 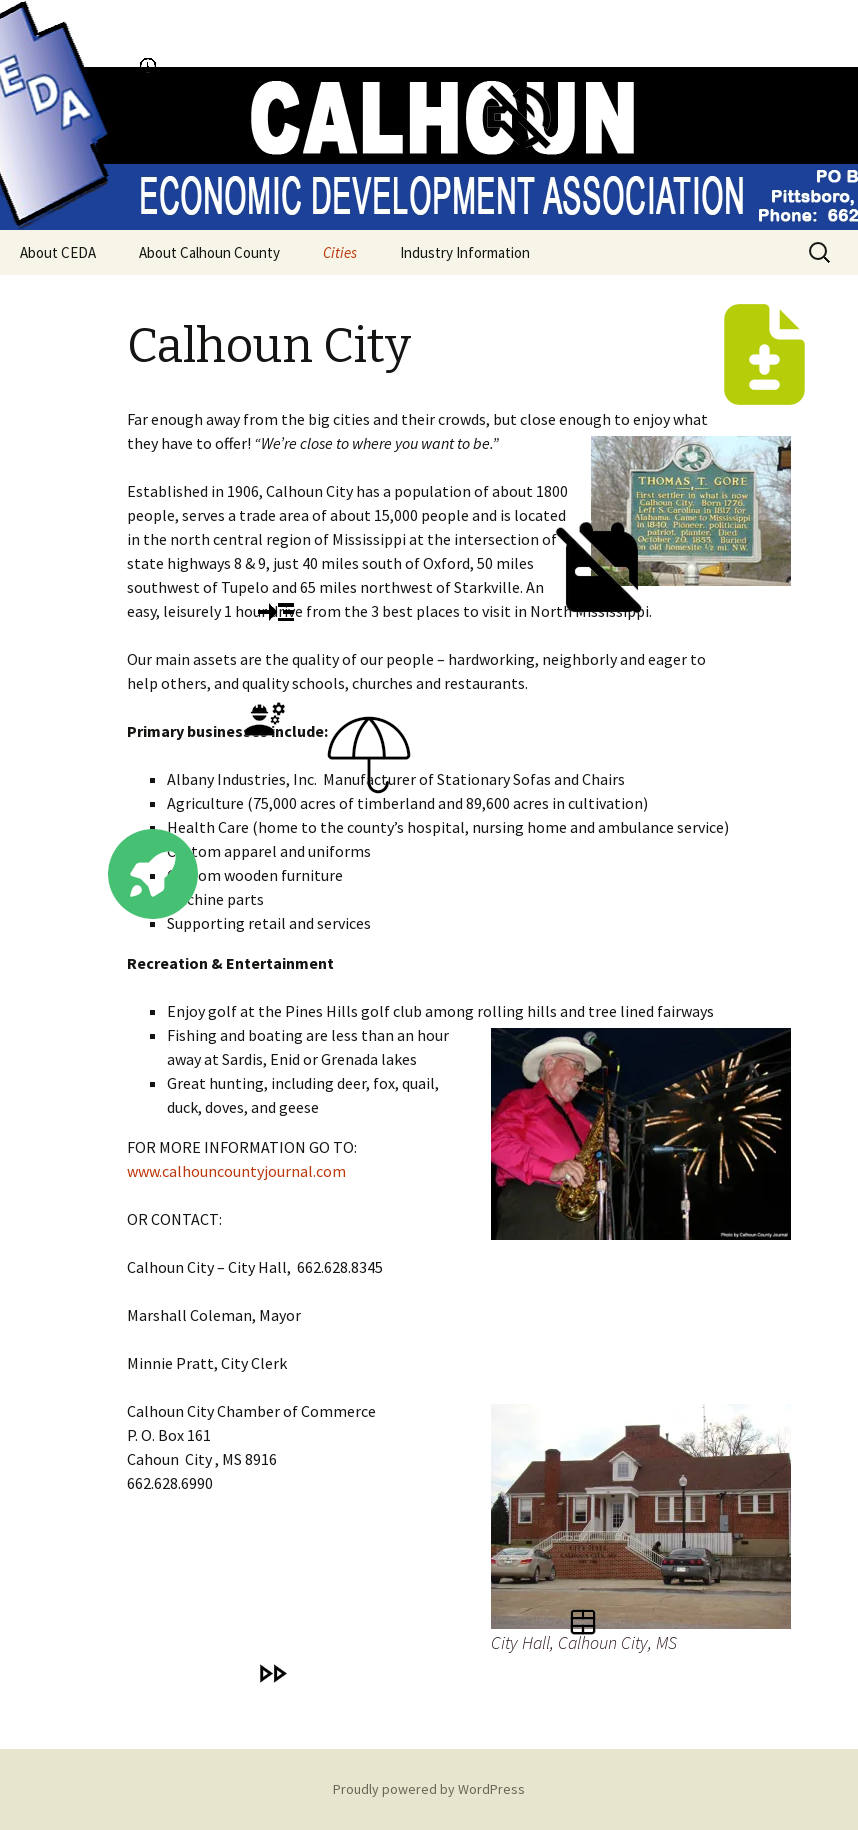 I want to click on view file differences or changes, so click(x=764, y=354).